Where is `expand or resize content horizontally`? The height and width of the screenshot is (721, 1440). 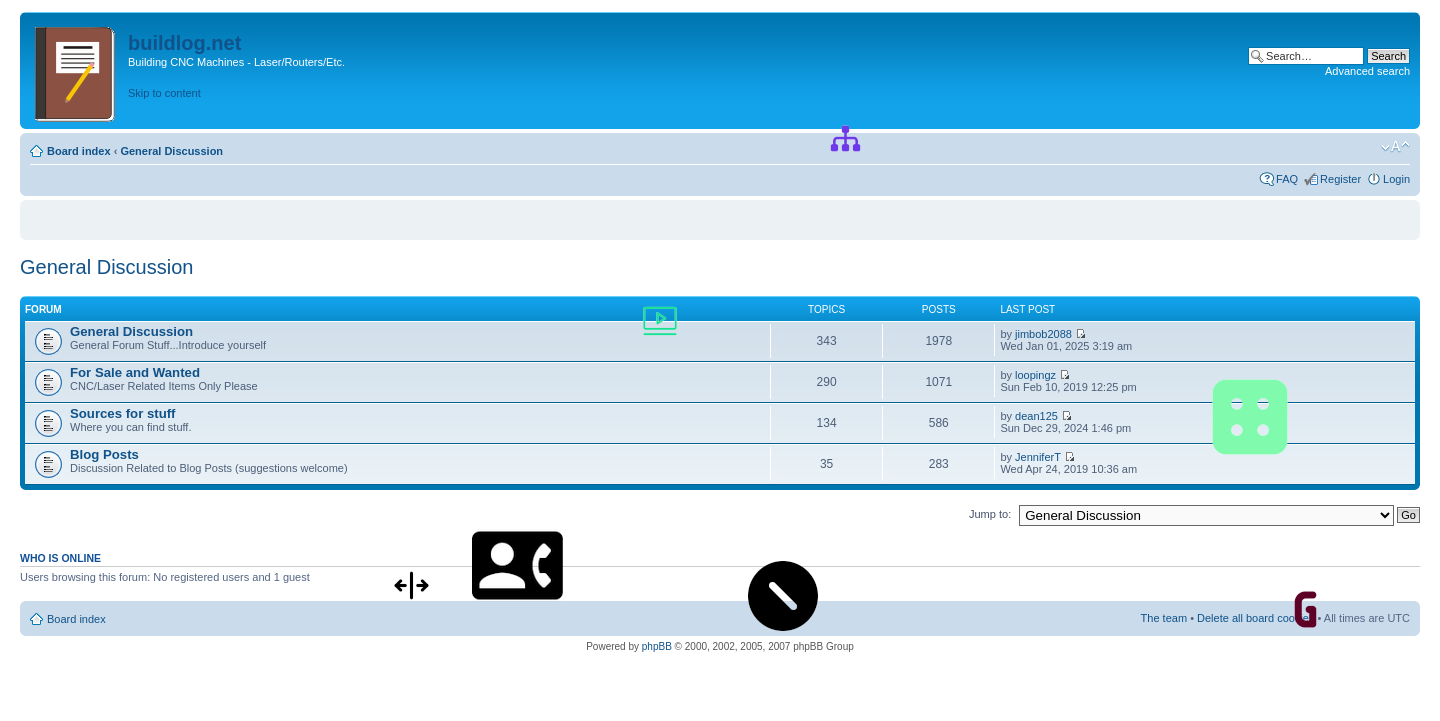
expand or resize content horizontally is located at coordinates (411, 585).